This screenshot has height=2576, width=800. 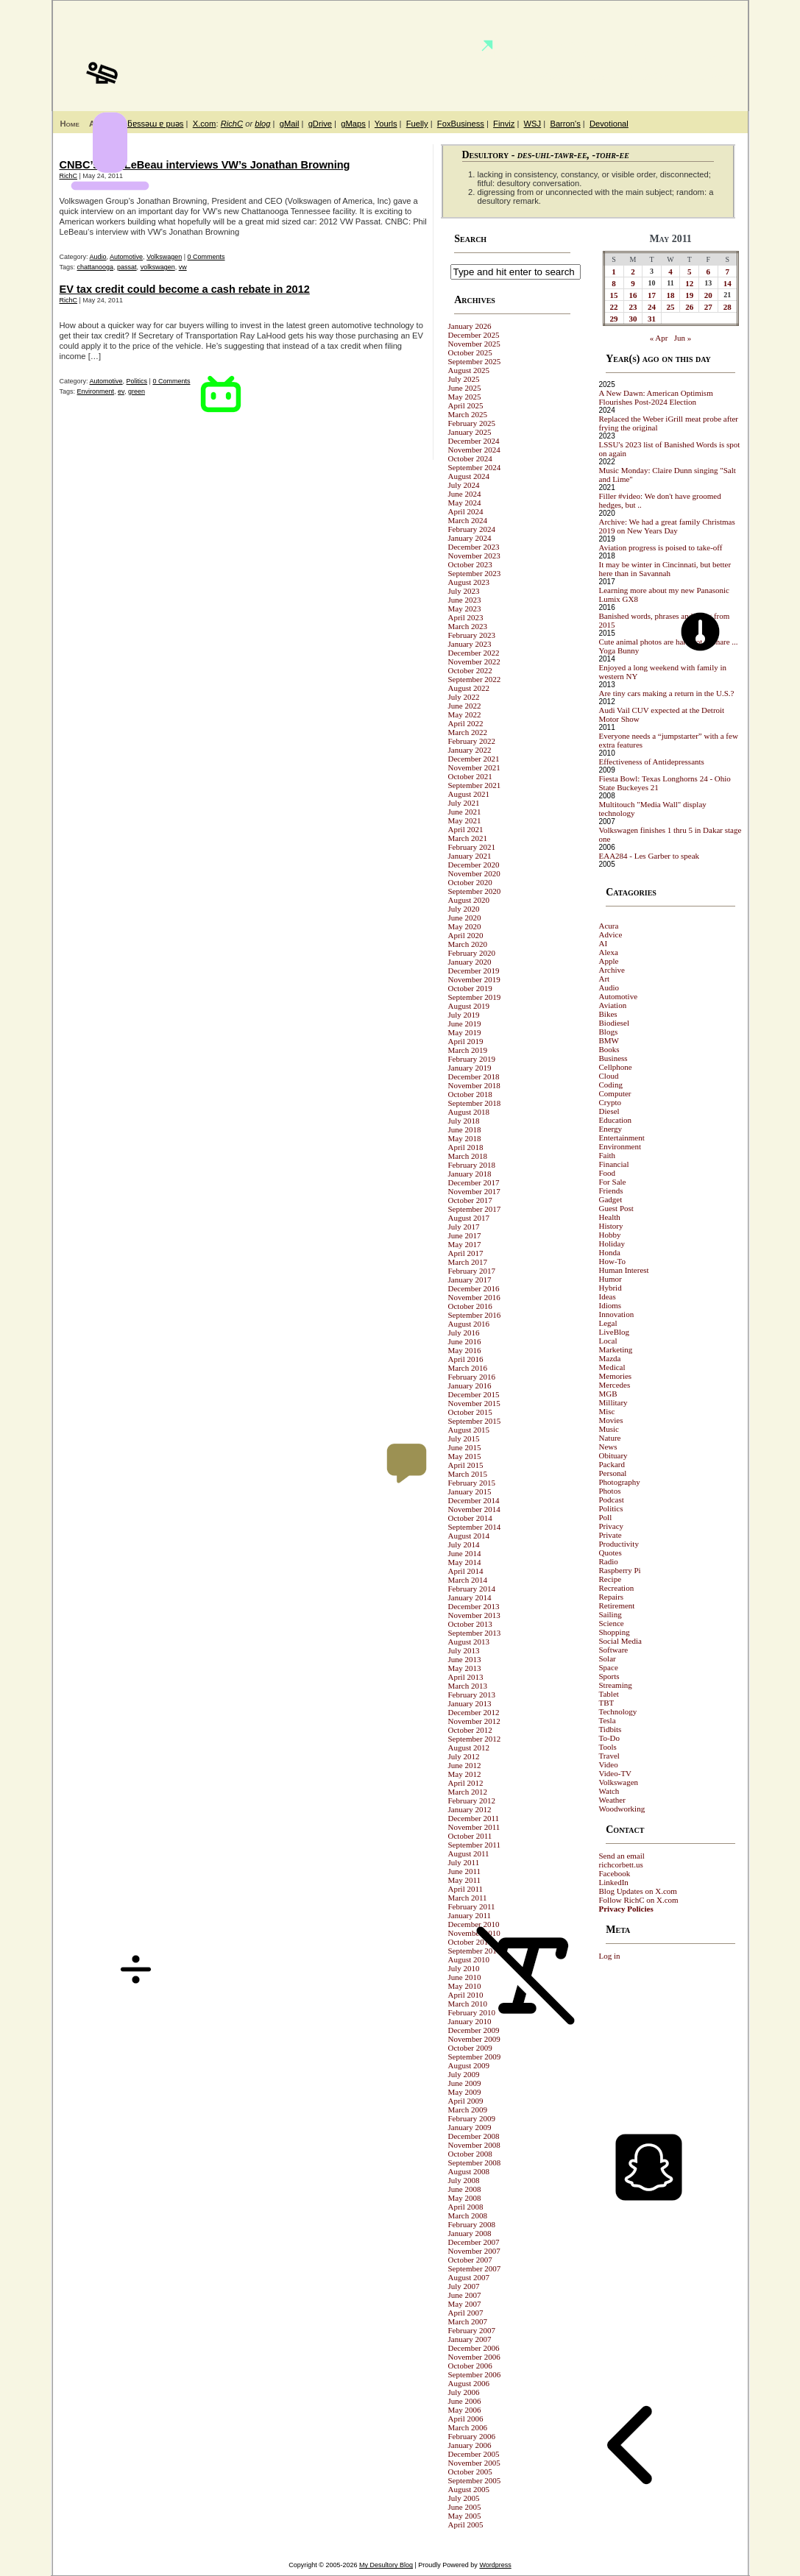 What do you see at coordinates (700, 631) in the screenshot?
I see `view performance or speed metrics` at bounding box center [700, 631].